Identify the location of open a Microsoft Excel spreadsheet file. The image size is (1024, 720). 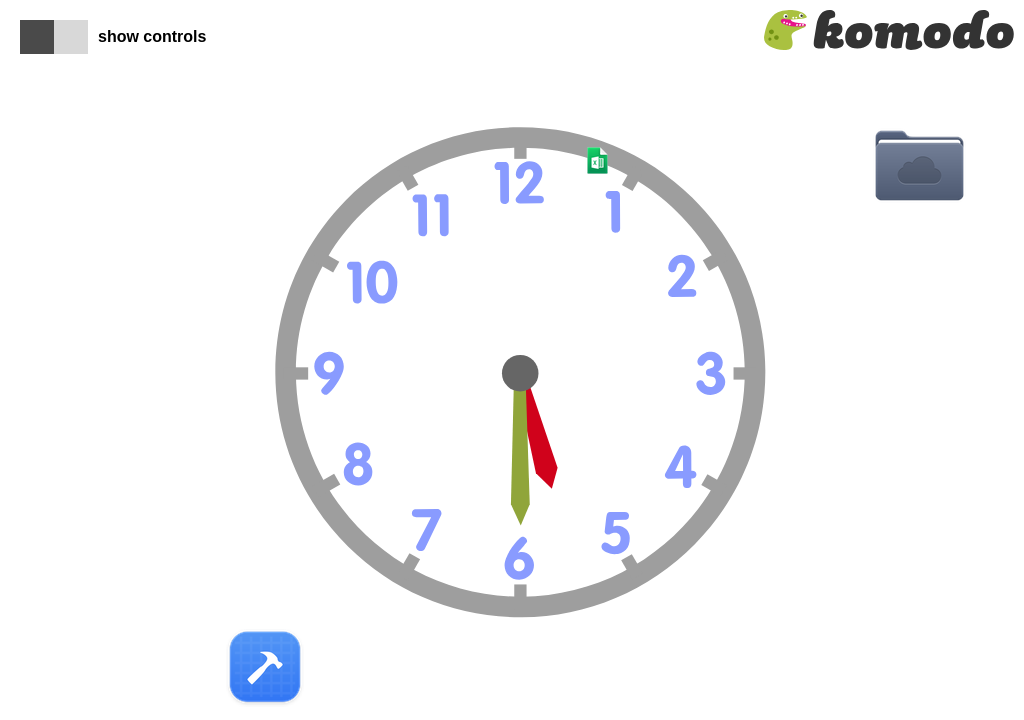
(597, 160).